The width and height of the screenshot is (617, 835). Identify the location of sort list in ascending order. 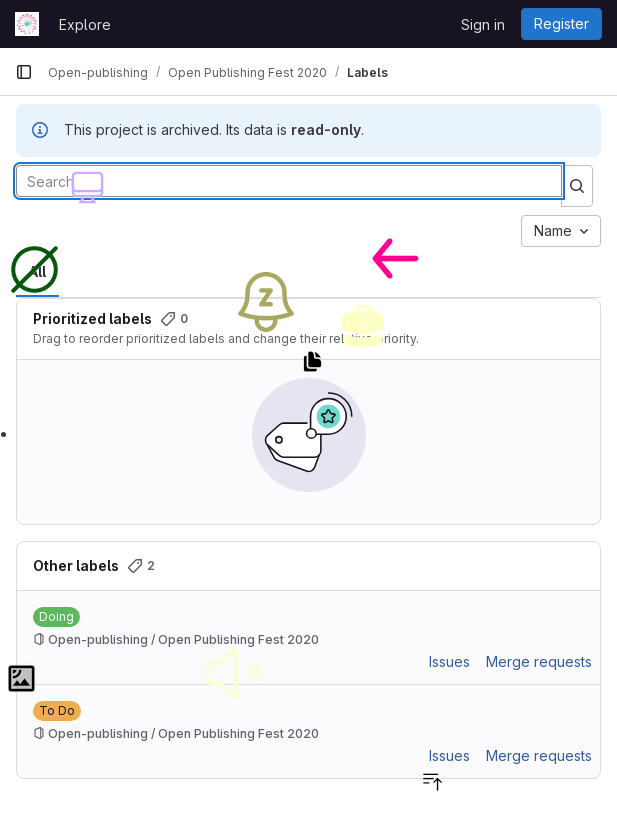
(432, 781).